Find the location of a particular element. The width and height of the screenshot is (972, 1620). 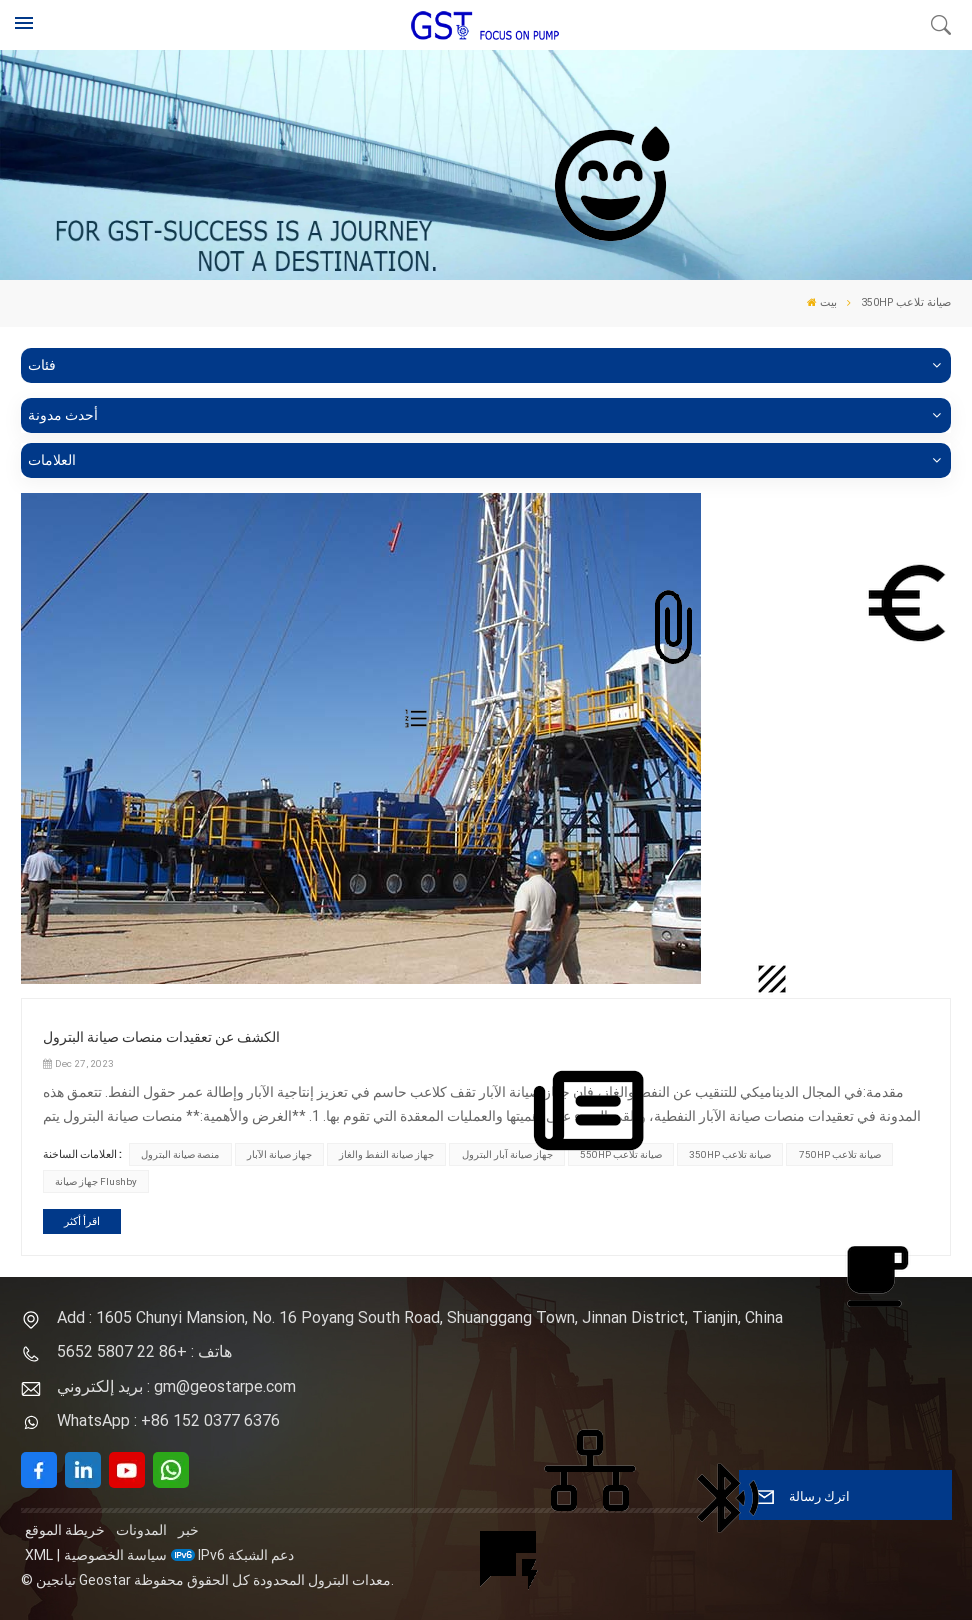

view network connections is located at coordinates (590, 1472).